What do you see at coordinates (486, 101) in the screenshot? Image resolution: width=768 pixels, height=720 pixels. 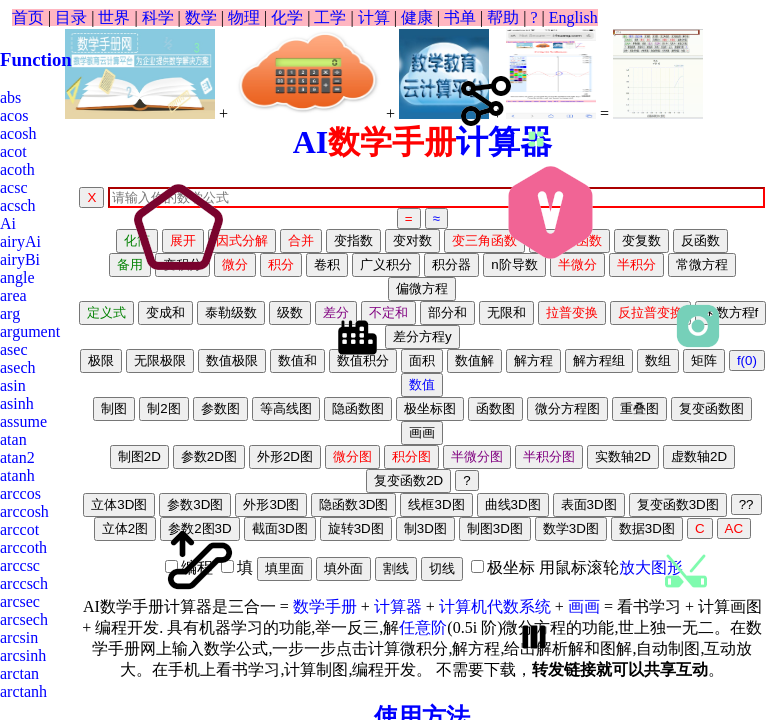 I see `view data point connections or relationships` at bounding box center [486, 101].